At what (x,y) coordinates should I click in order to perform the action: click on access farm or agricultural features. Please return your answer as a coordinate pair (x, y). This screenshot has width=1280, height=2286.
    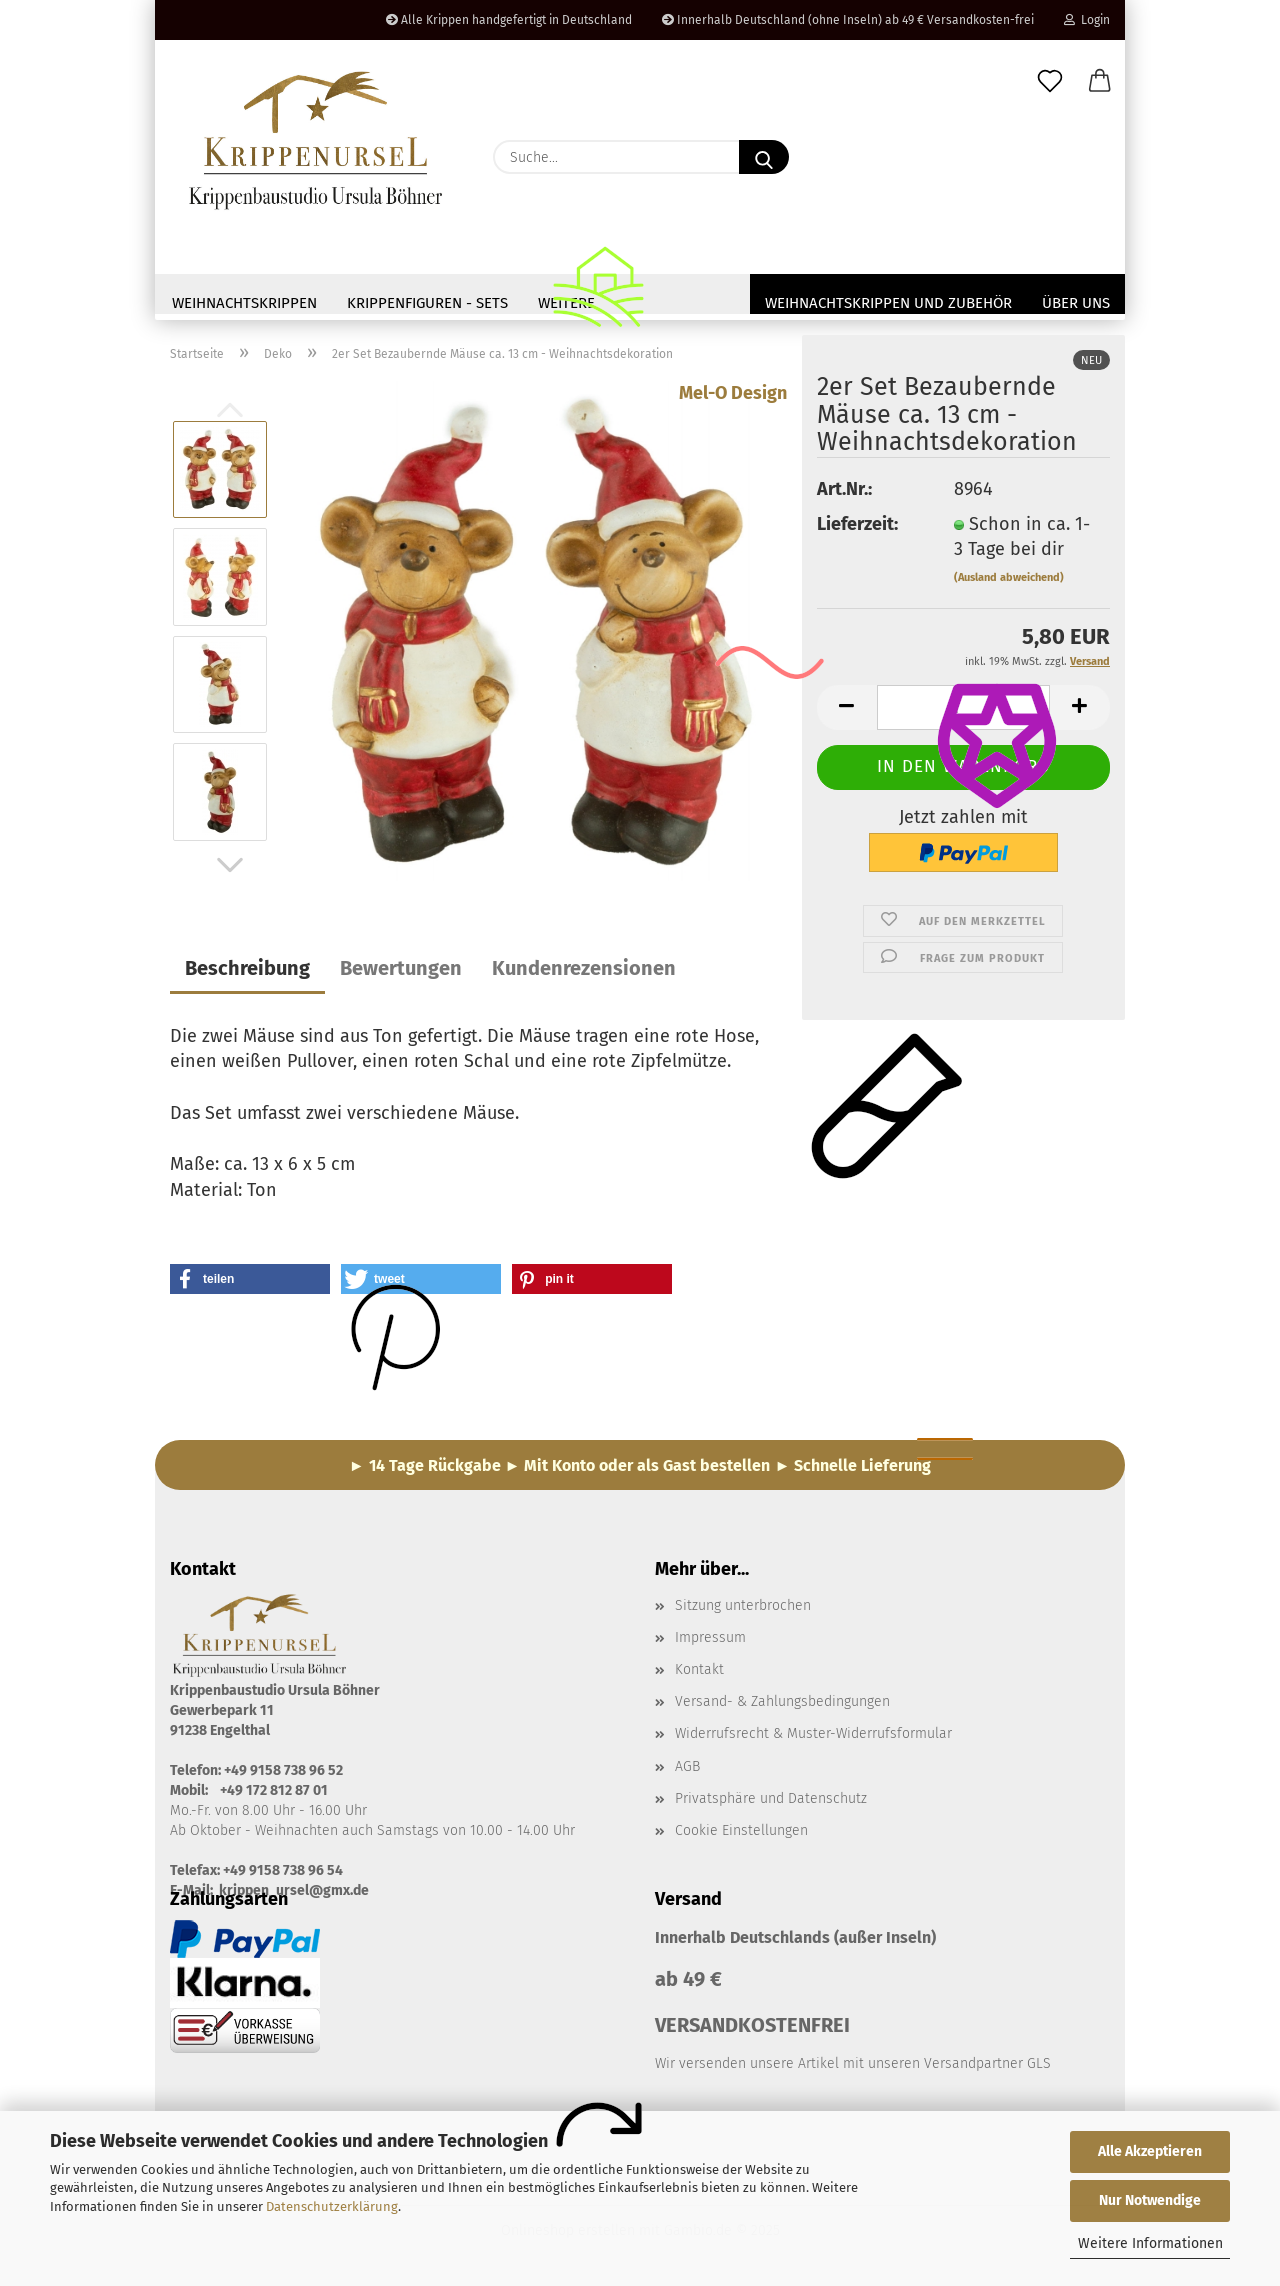
    Looking at the image, I should click on (598, 288).